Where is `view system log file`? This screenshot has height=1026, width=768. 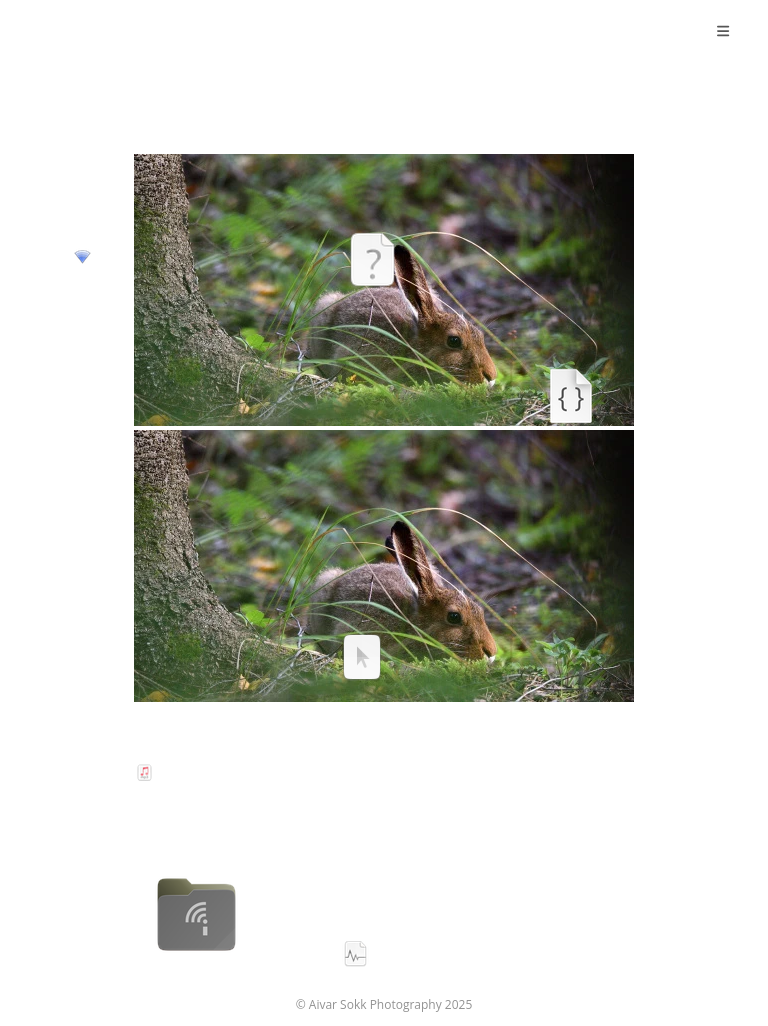
view system log file is located at coordinates (355, 953).